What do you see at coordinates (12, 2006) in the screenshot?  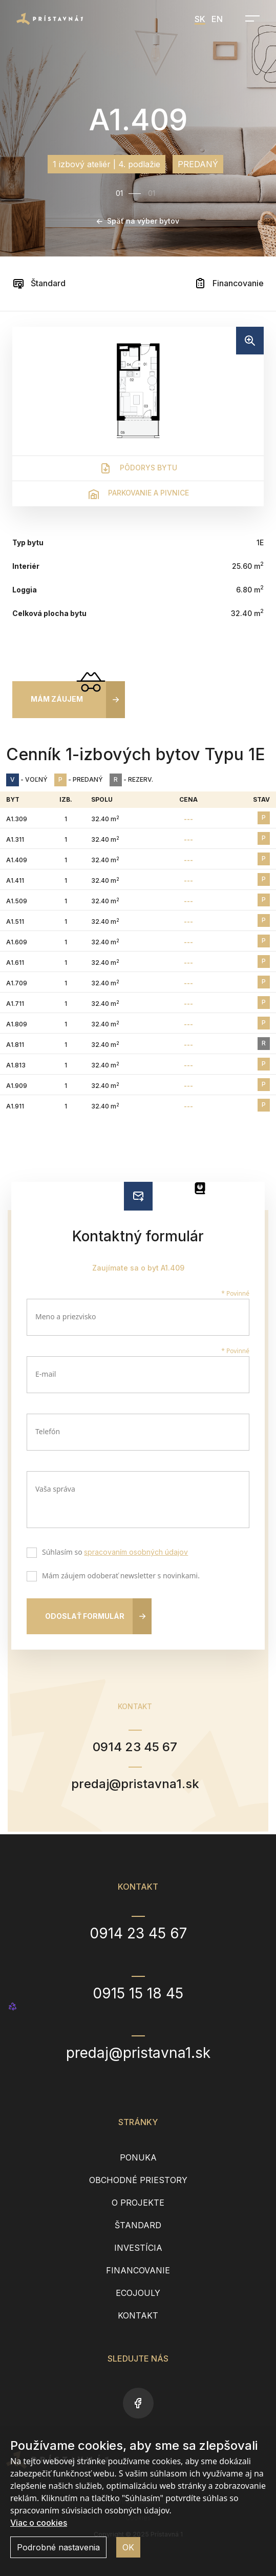 I see `indicates recyclable or eco-friendly content` at bounding box center [12, 2006].